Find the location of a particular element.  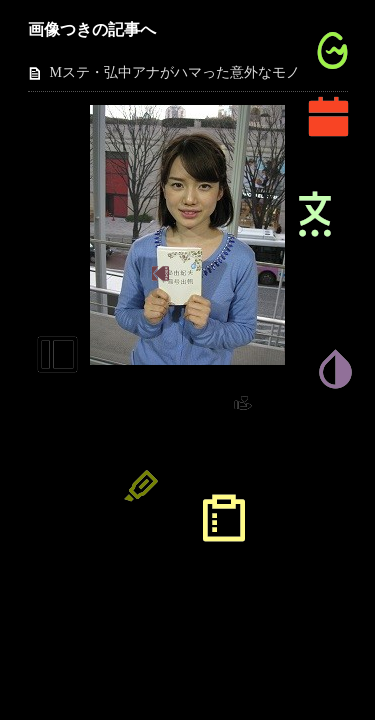

open calendar is located at coordinates (328, 118).